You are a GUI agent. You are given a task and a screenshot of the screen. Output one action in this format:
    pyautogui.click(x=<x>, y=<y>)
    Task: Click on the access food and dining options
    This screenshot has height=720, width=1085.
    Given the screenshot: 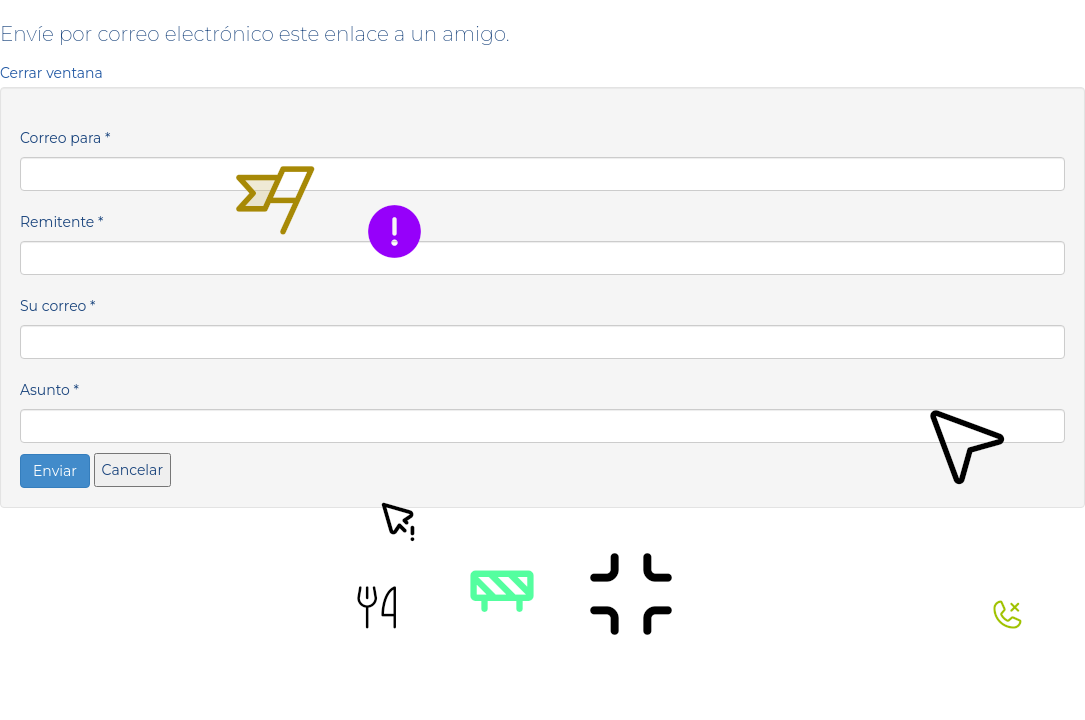 What is the action you would take?
    pyautogui.click(x=377, y=606)
    